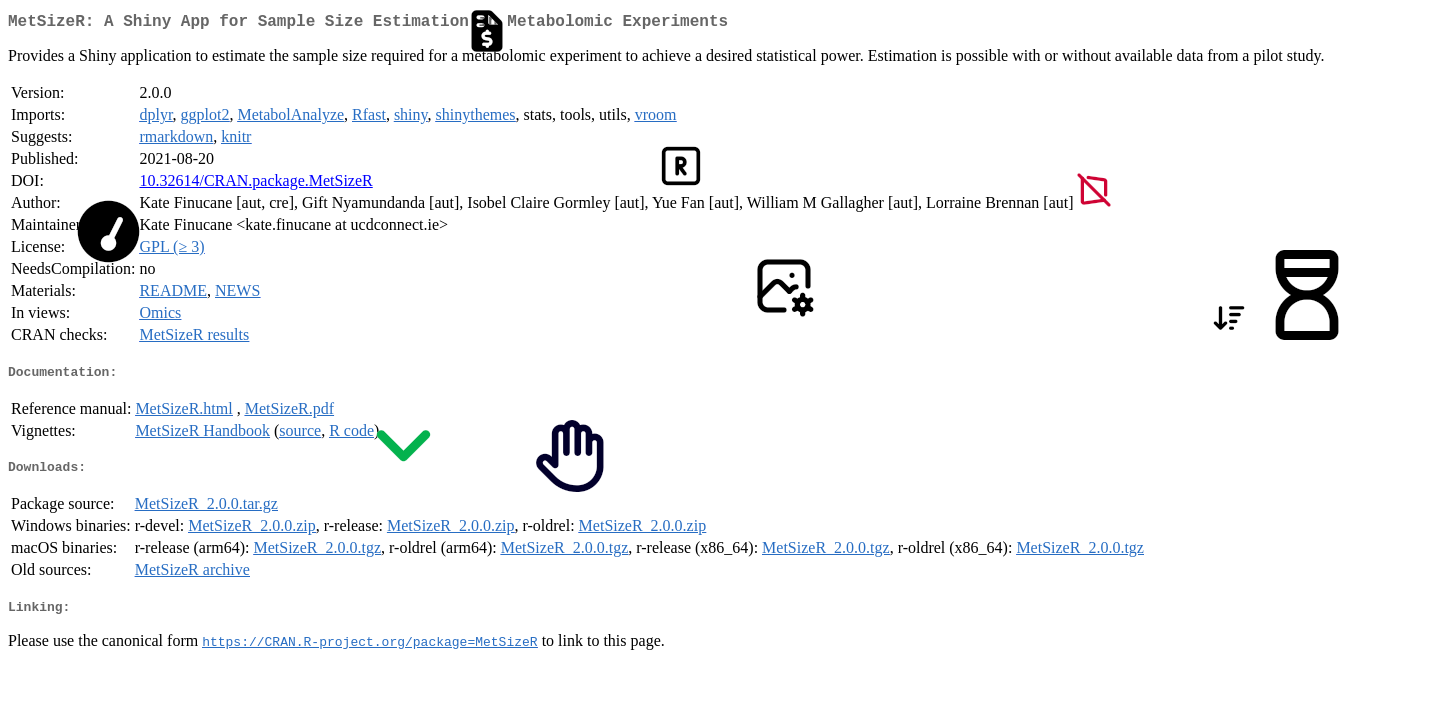 Image resolution: width=1440 pixels, height=720 pixels. Describe the element at coordinates (681, 166) in the screenshot. I see `indicates a rating or review section` at that location.